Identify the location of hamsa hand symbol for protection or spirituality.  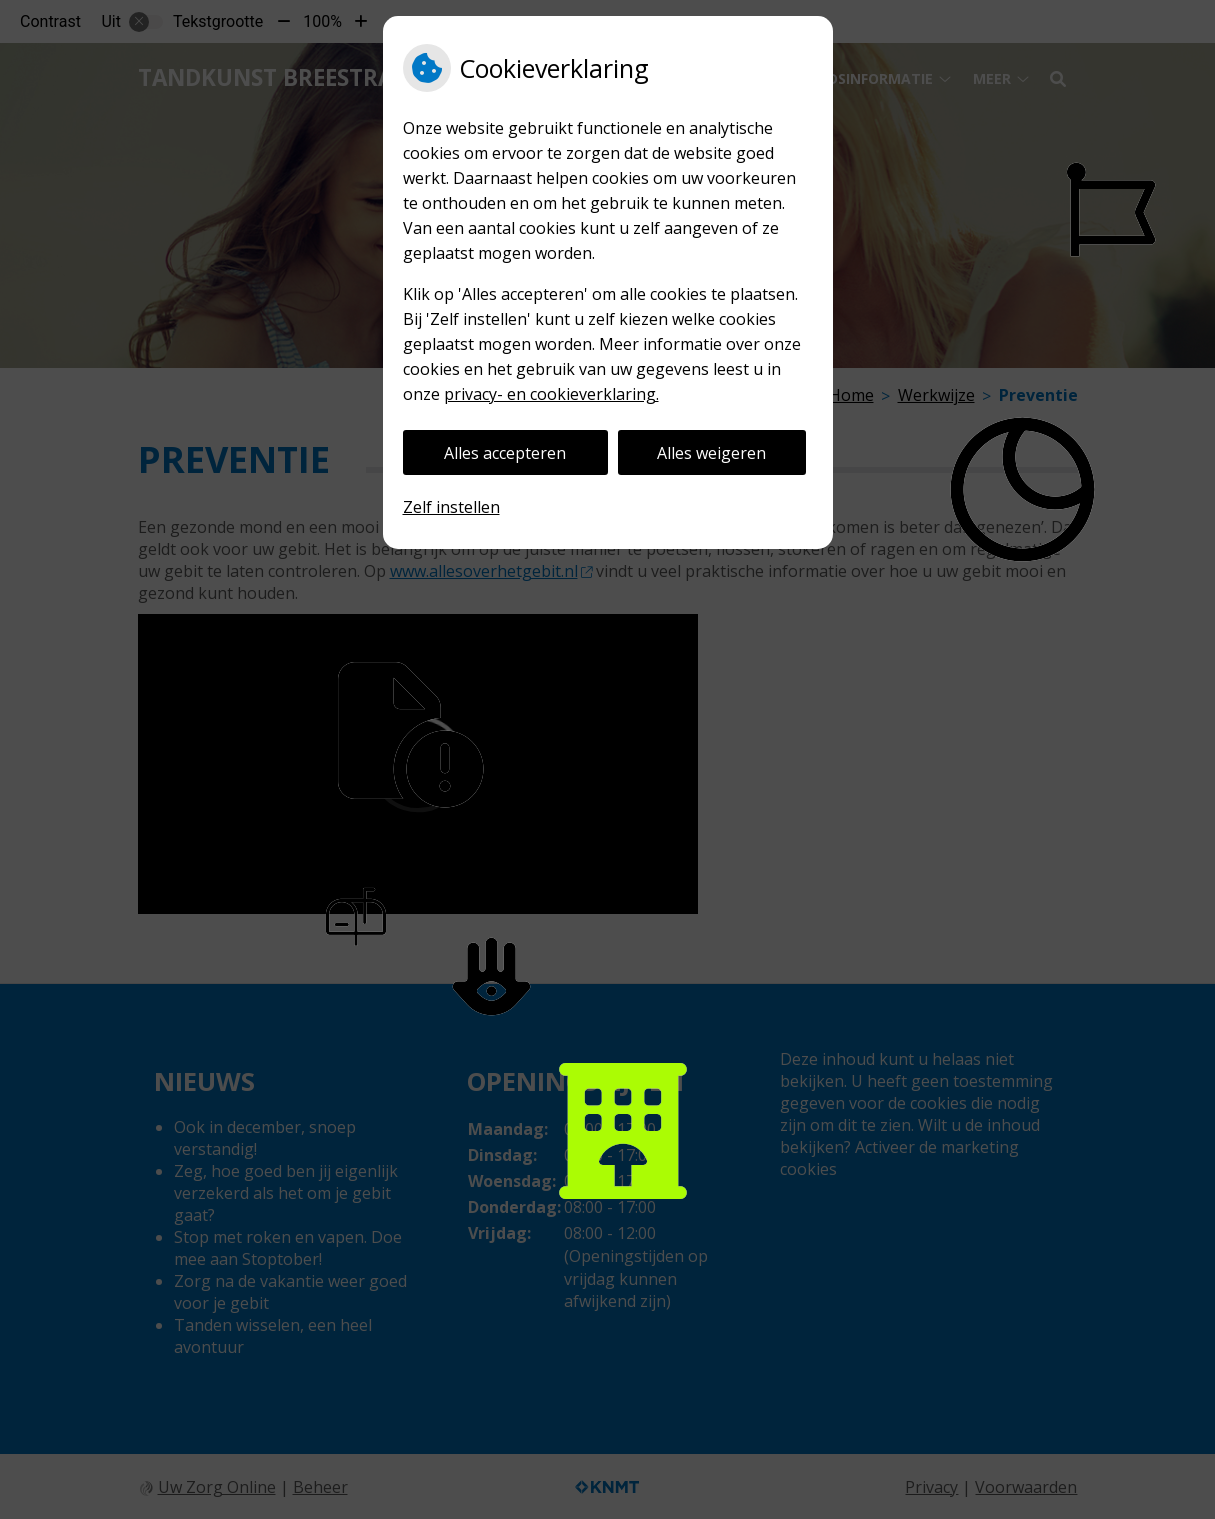
(491, 976).